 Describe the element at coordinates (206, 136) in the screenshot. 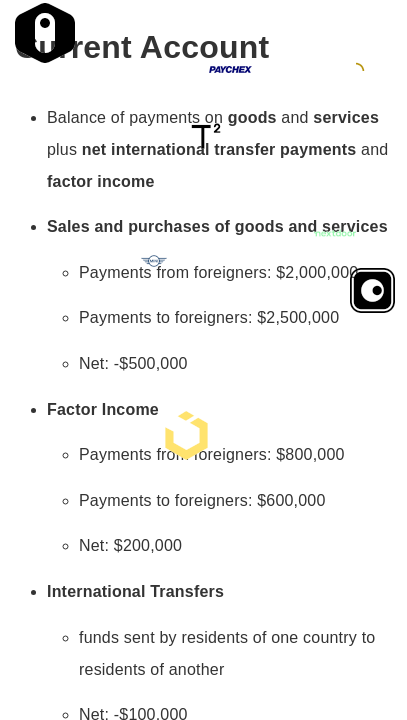

I see `format text as superscript` at that location.